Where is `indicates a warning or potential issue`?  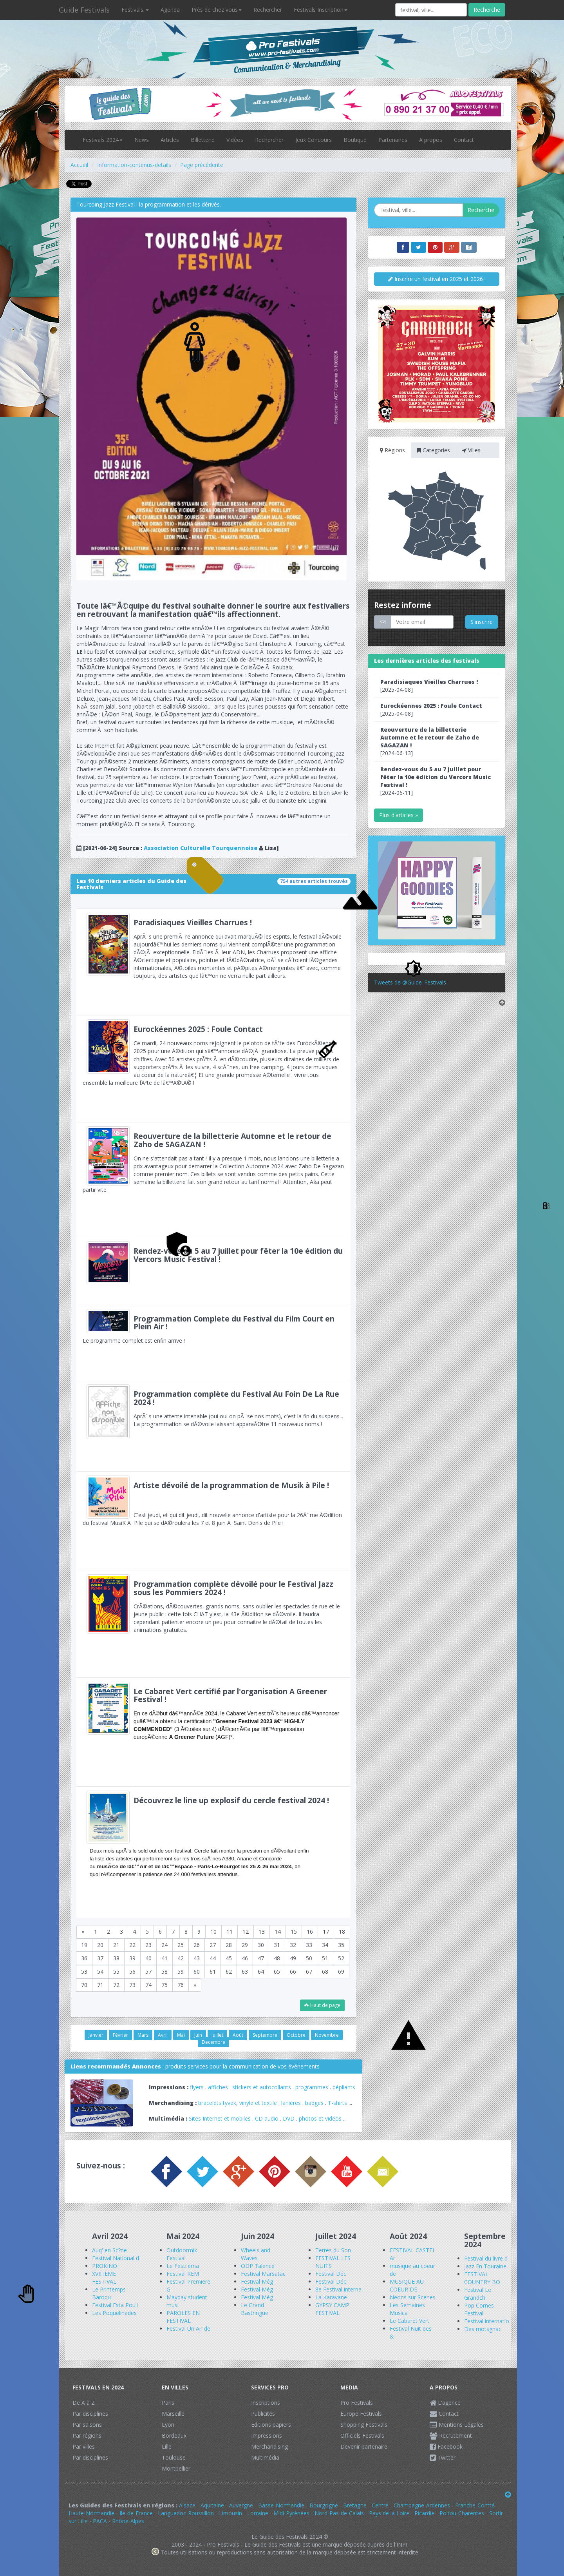 indicates a warning or potential issue is located at coordinates (409, 2036).